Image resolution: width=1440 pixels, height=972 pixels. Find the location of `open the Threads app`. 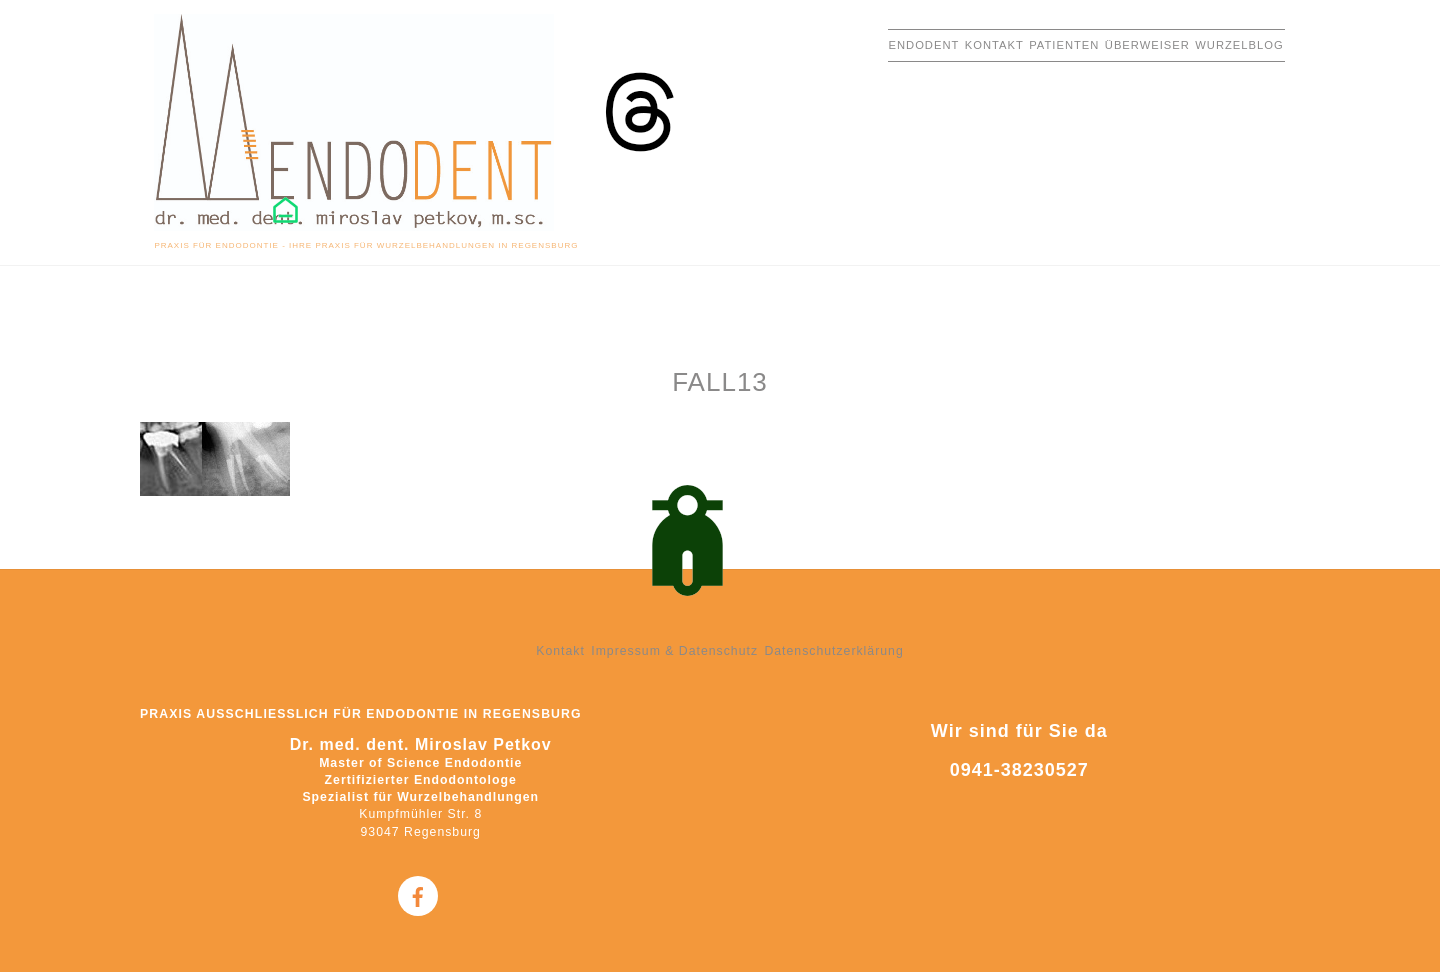

open the Threads app is located at coordinates (640, 112).